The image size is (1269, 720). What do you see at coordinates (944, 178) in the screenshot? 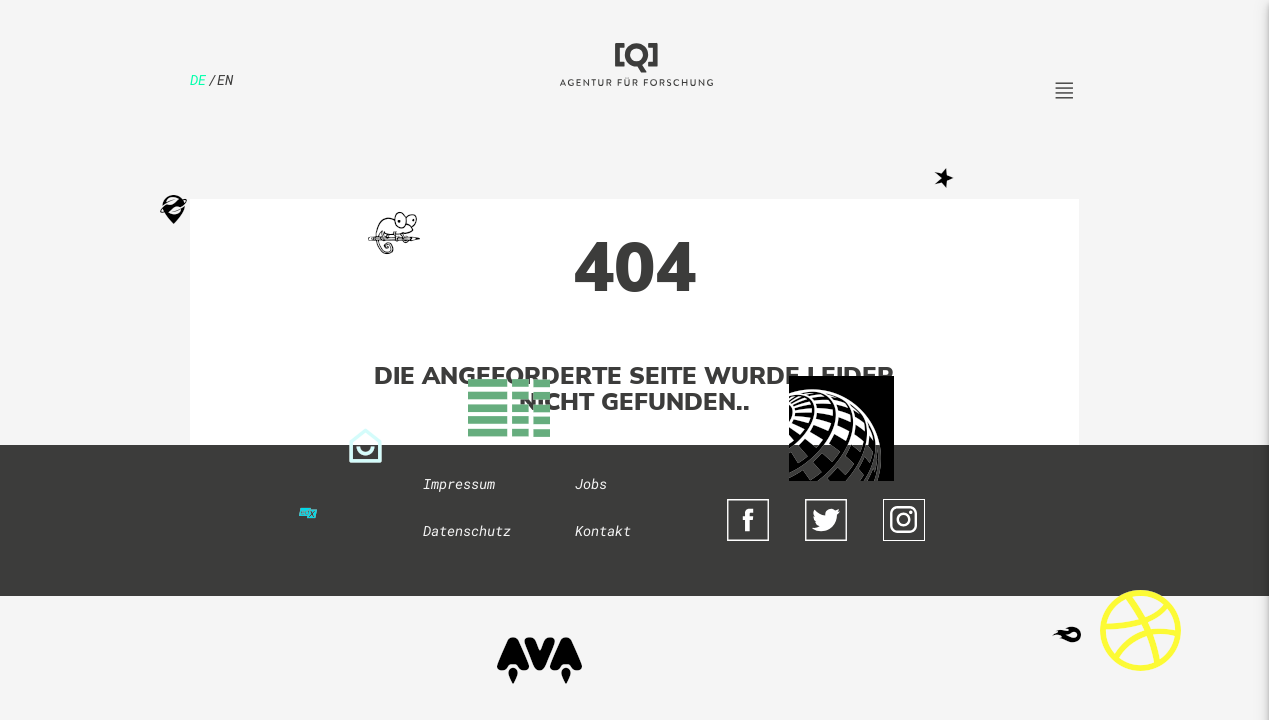
I see `open the Spreaker podcast platform` at bounding box center [944, 178].